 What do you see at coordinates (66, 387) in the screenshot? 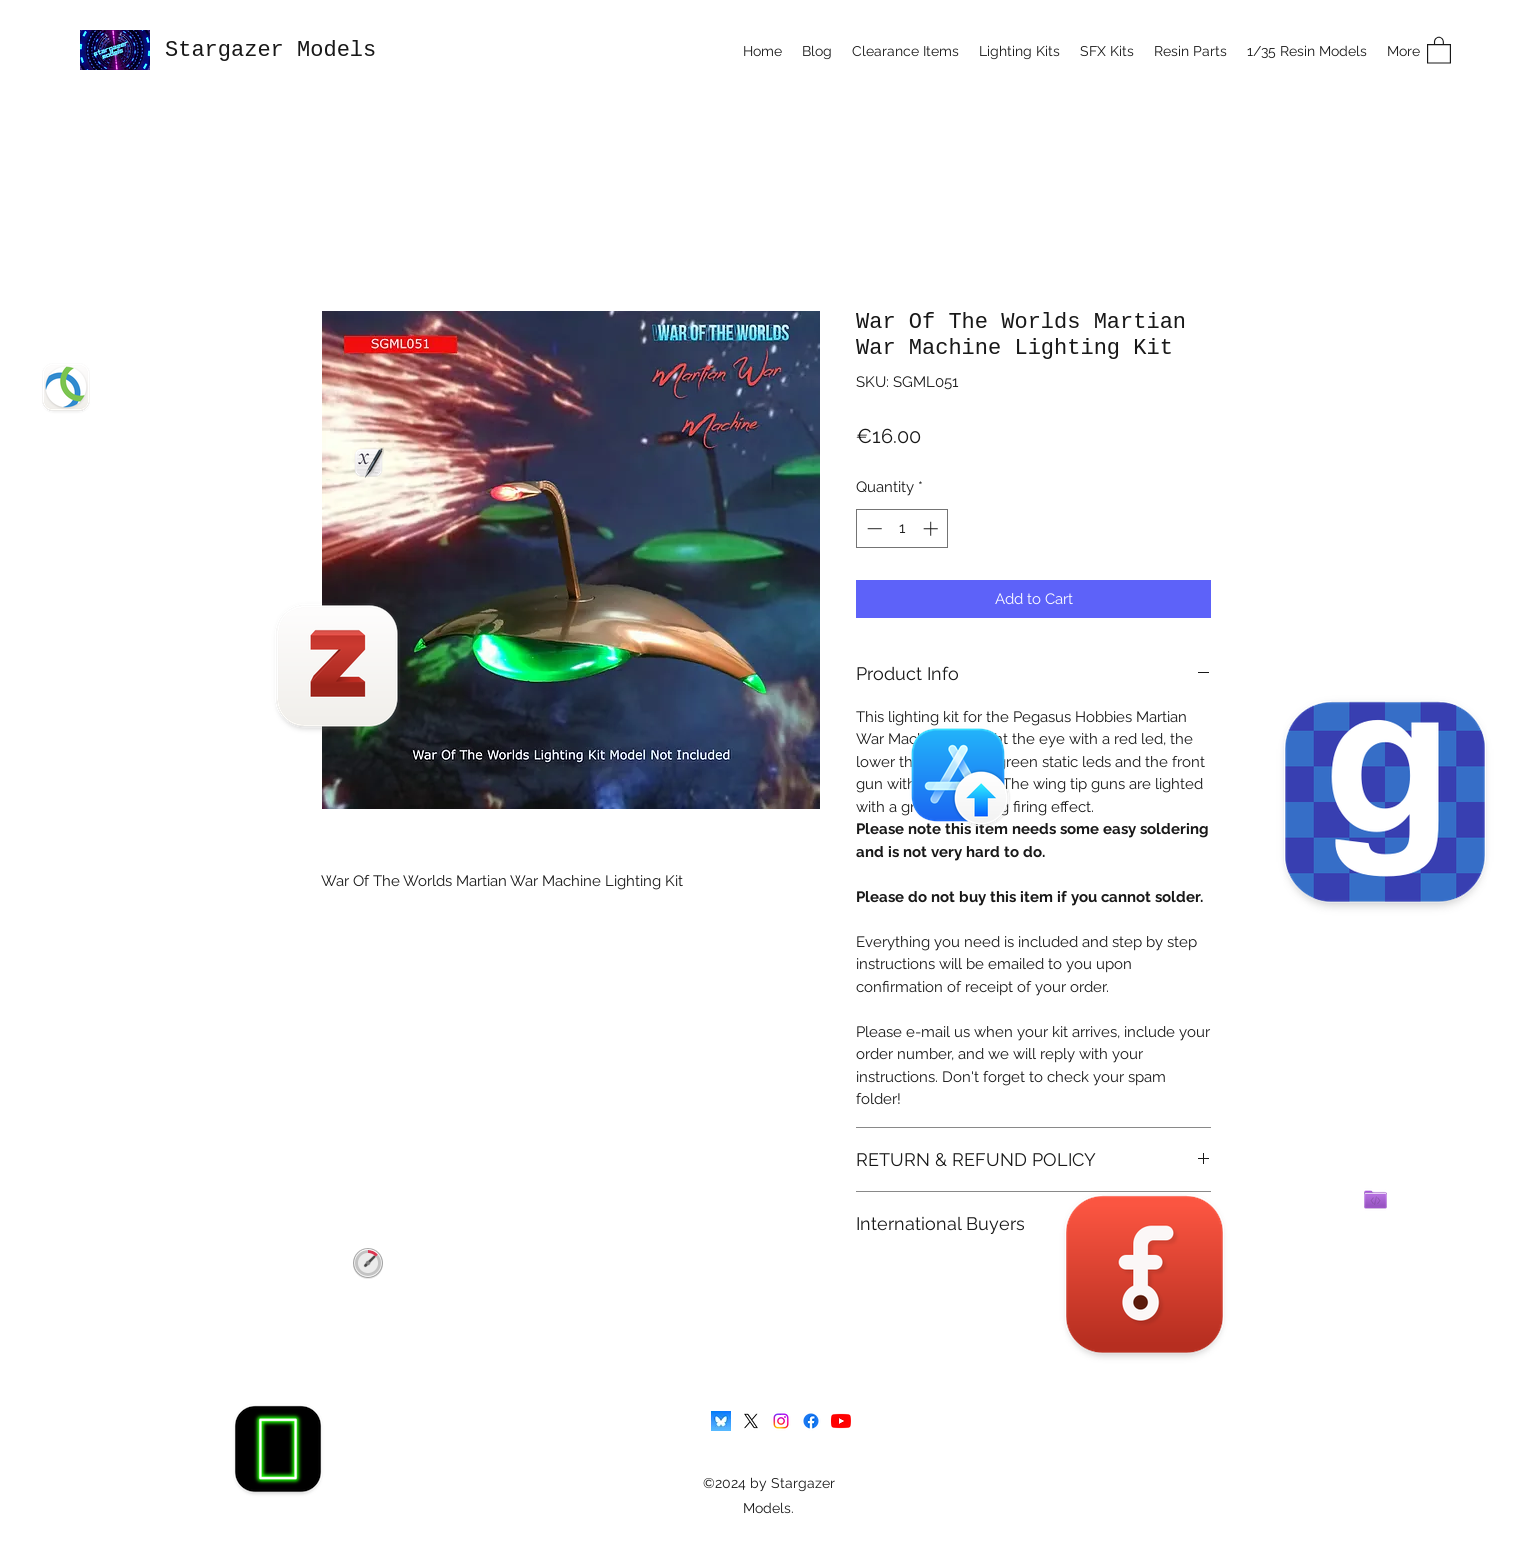
I see `open cisco anyconnect vpn client` at bounding box center [66, 387].